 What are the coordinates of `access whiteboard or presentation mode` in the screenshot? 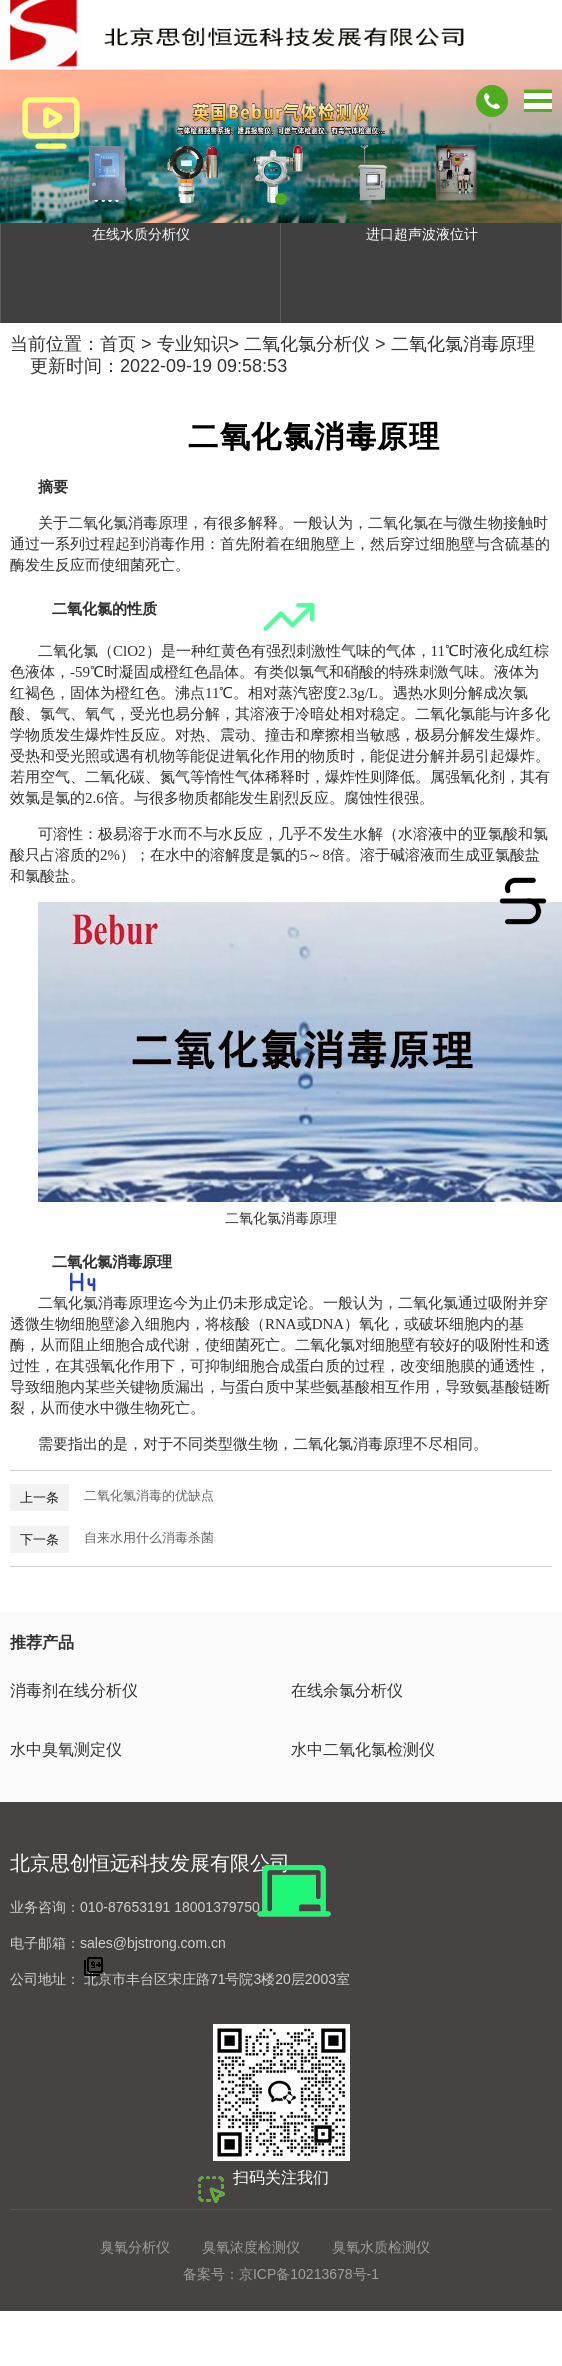 It's located at (294, 1892).